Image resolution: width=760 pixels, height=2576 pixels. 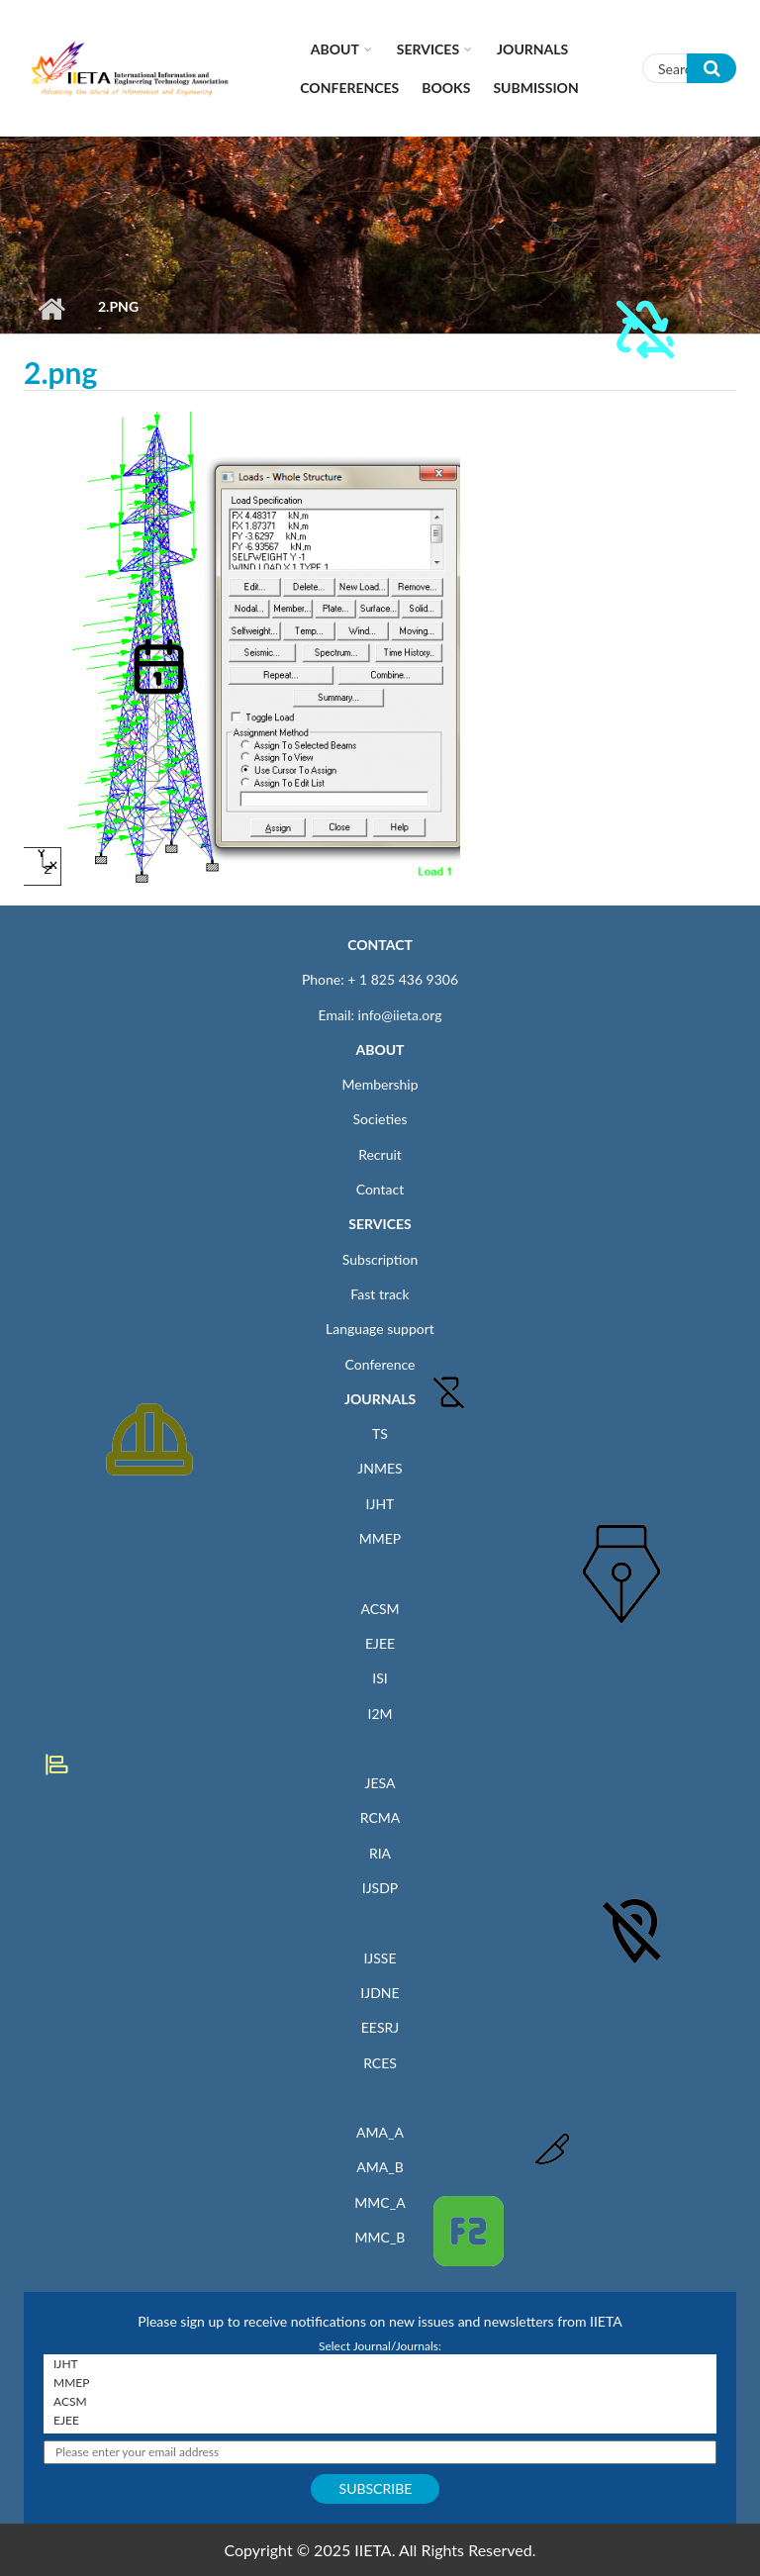 I want to click on timer or countdown feature disabled, so click(x=449, y=1391).